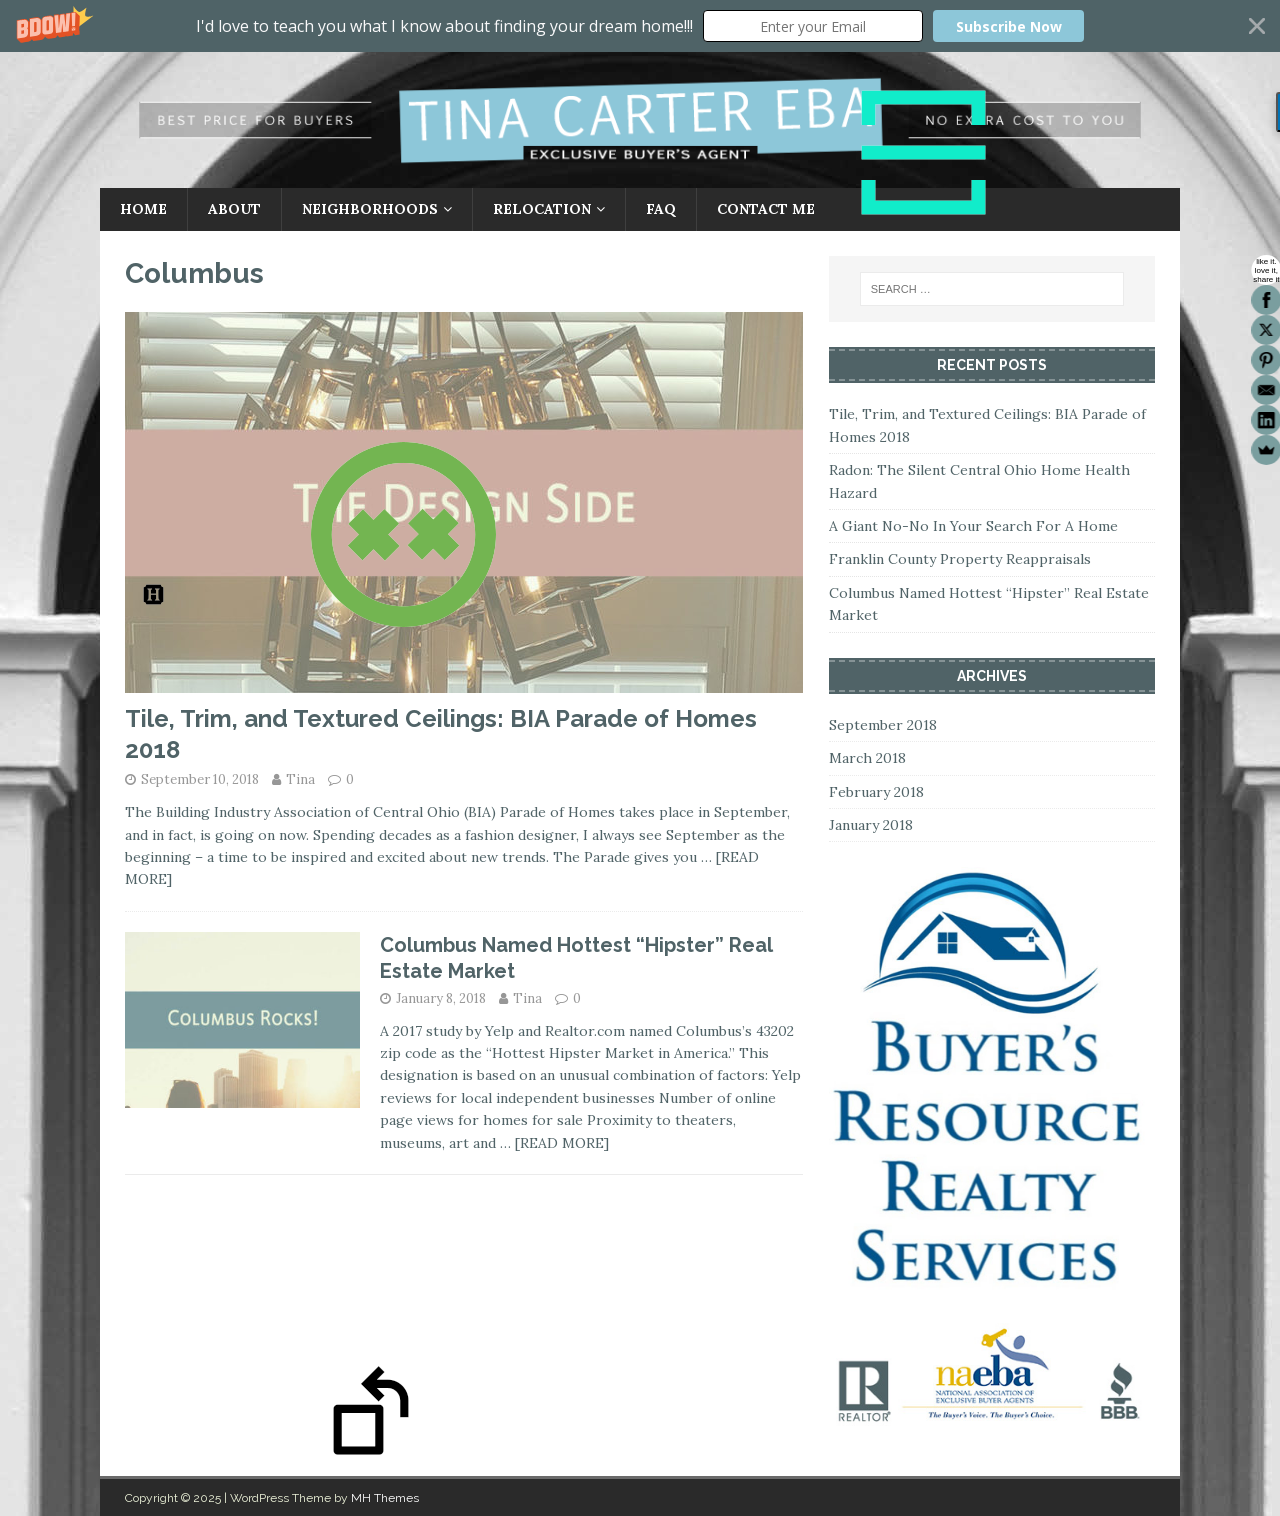 This screenshot has height=1516, width=1280. What do you see at coordinates (923, 152) in the screenshot?
I see `scan a QR code` at bounding box center [923, 152].